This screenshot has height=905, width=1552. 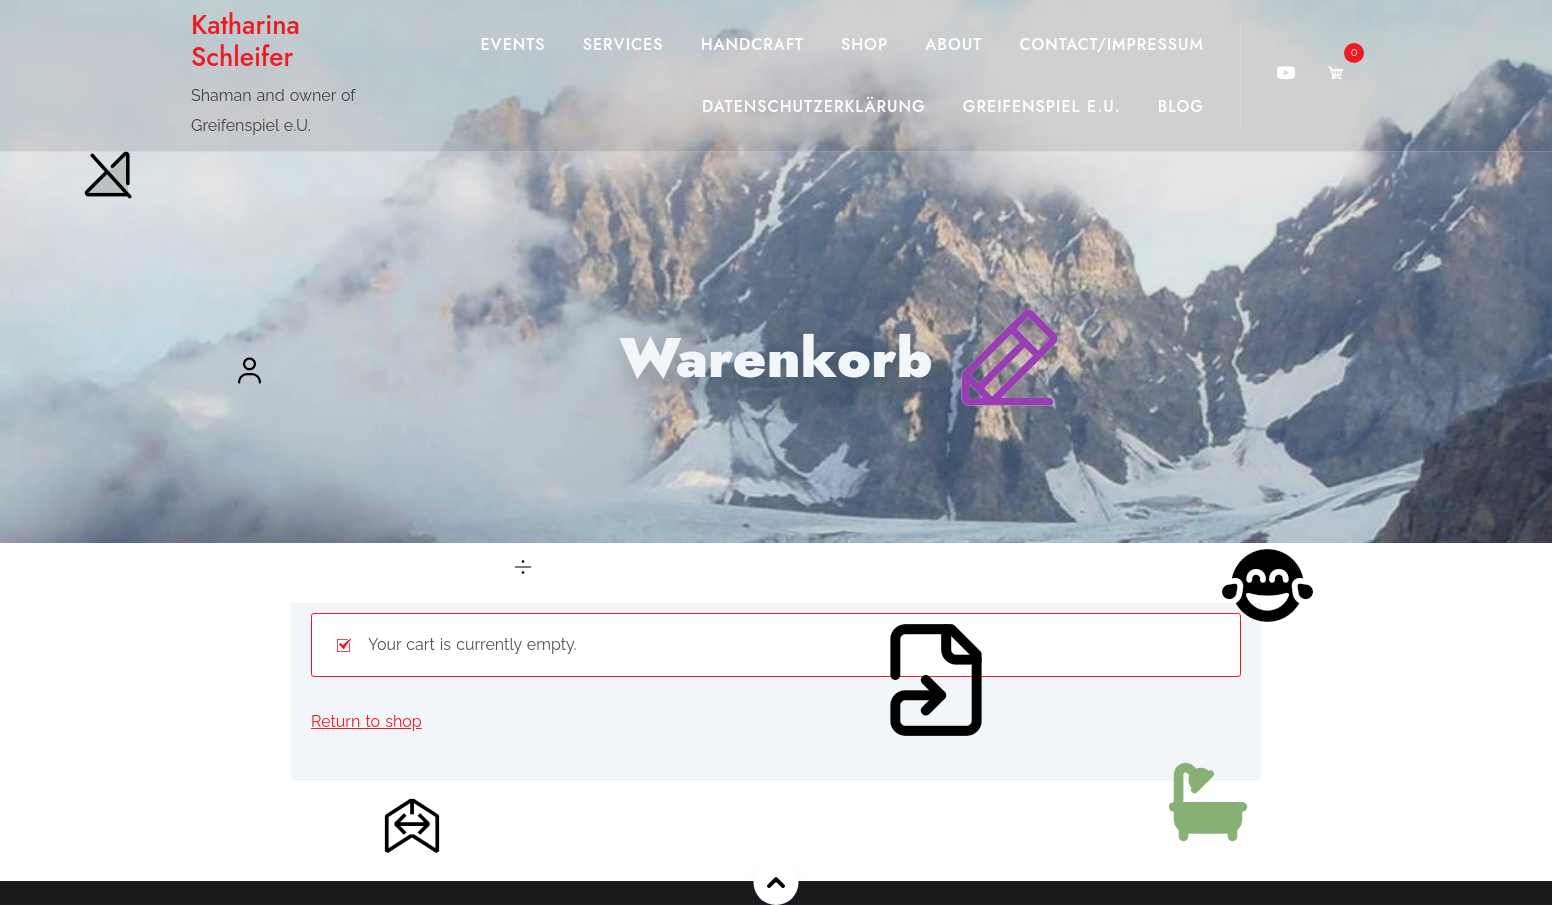 What do you see at coordinates (1267, 585) in the screenshot?
I see `react with laughing emoji` at bounding box center [1267, 585].